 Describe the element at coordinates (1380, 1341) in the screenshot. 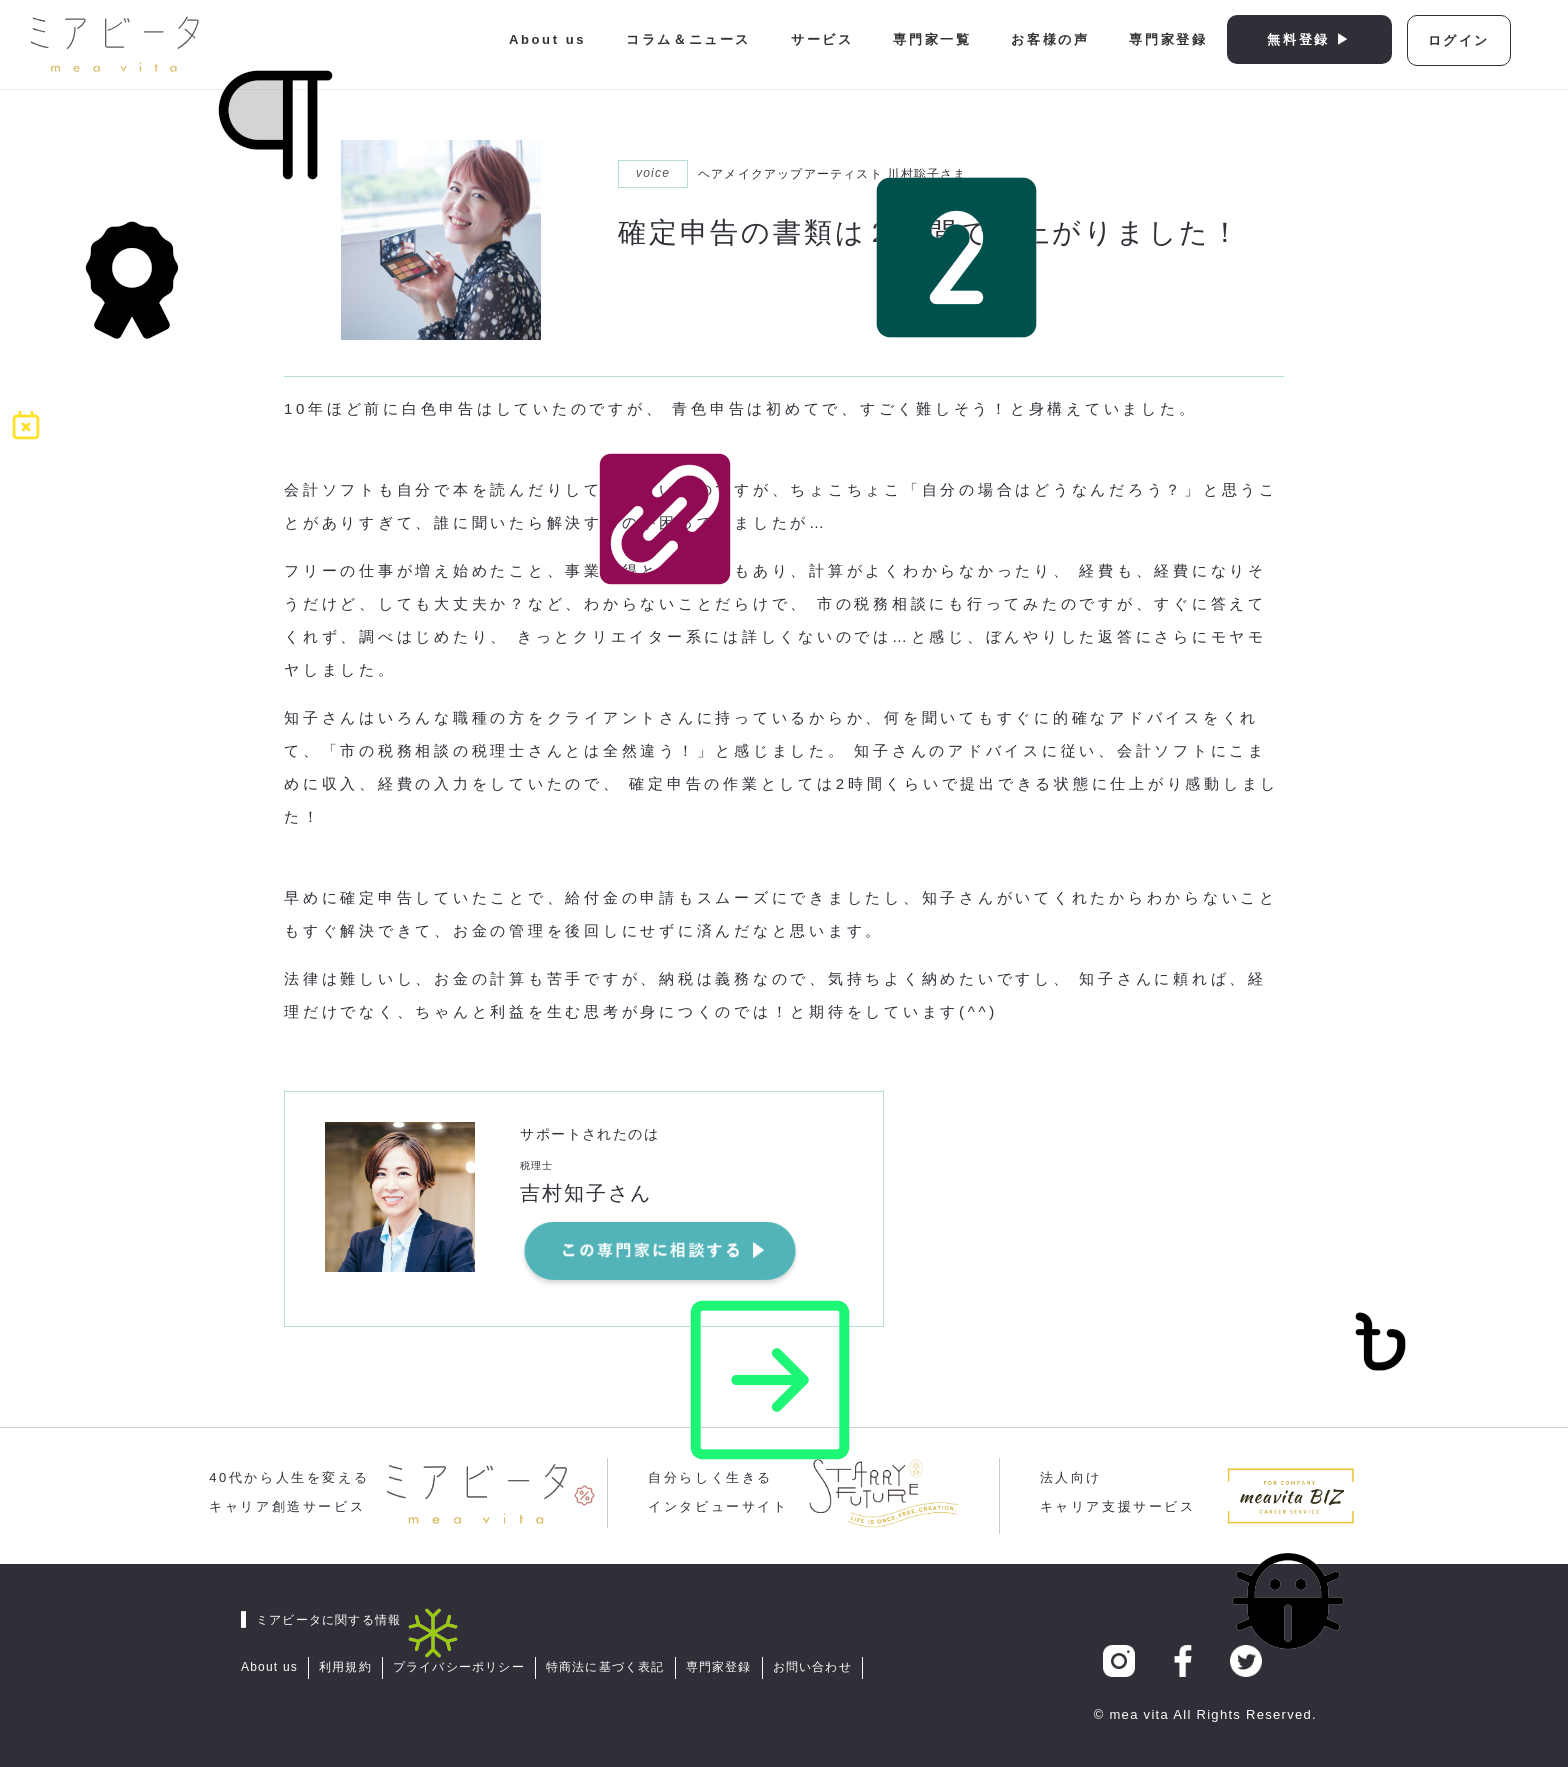

I see `indicates price or amount in bangladeshi taka` at that location.